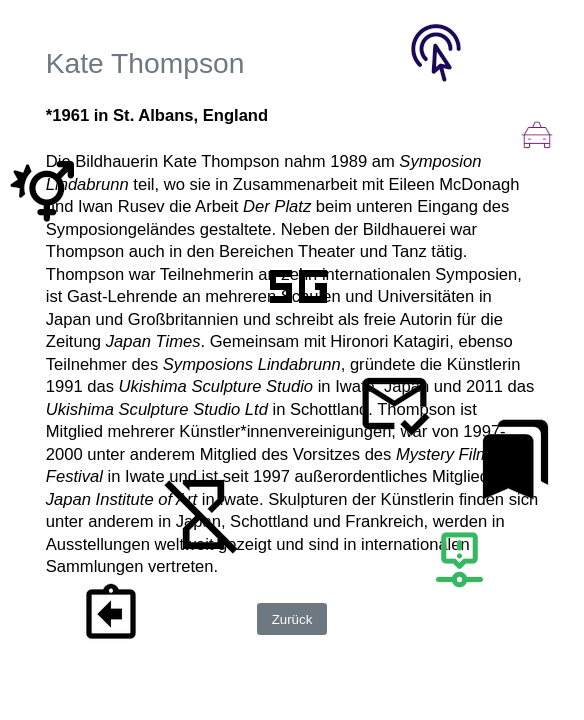 Image resolution: width=584 pixels, height=720 pixels. I want to click on return or send back an assignment, so click(111, 614).